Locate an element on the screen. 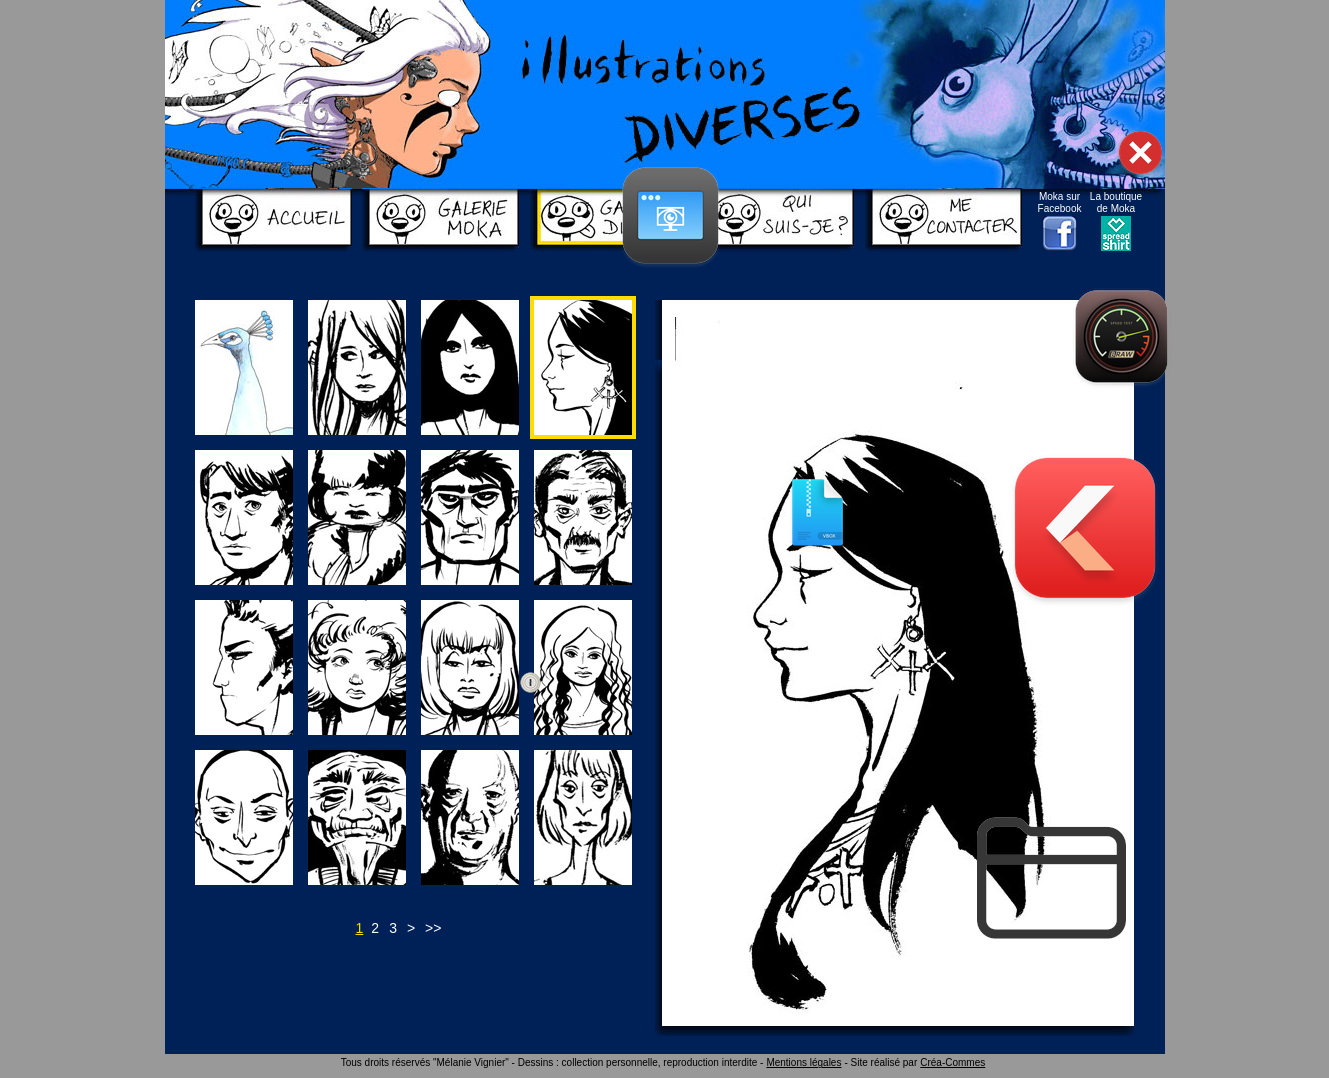 This screenshot has height=1078, width=1329. open remote desktop or screen sharing preferences is located at coordinates (670, 215).